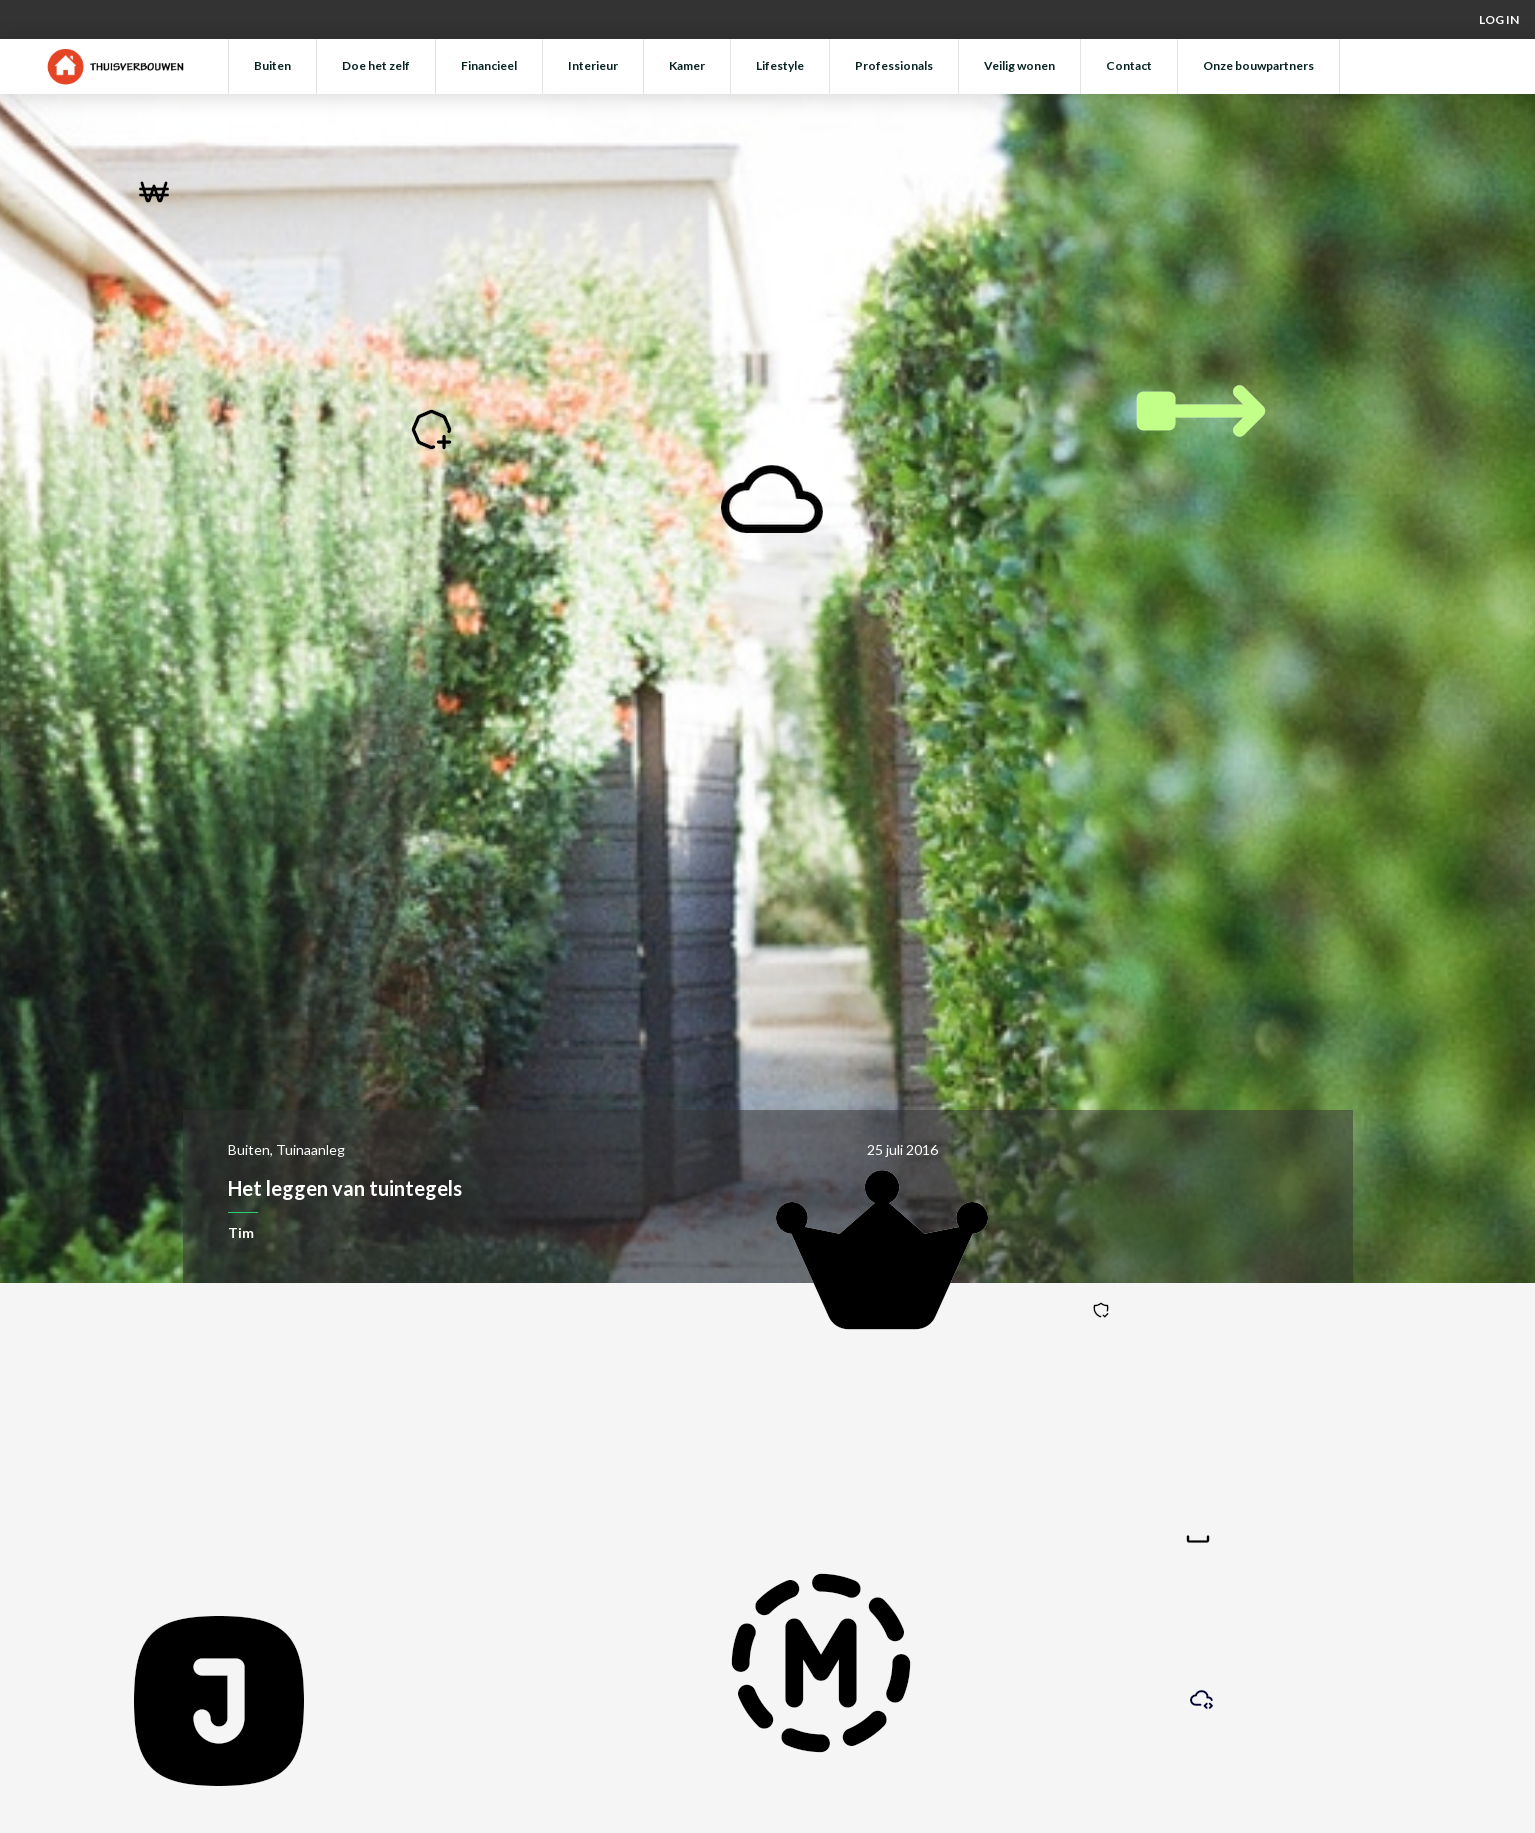 The height and width of the screenshot is (1833, 1535). What do you see at coordinates (882, 1255) in the screenshot?
I see `web awesome brand icon` at bounding box center [882, 1255].